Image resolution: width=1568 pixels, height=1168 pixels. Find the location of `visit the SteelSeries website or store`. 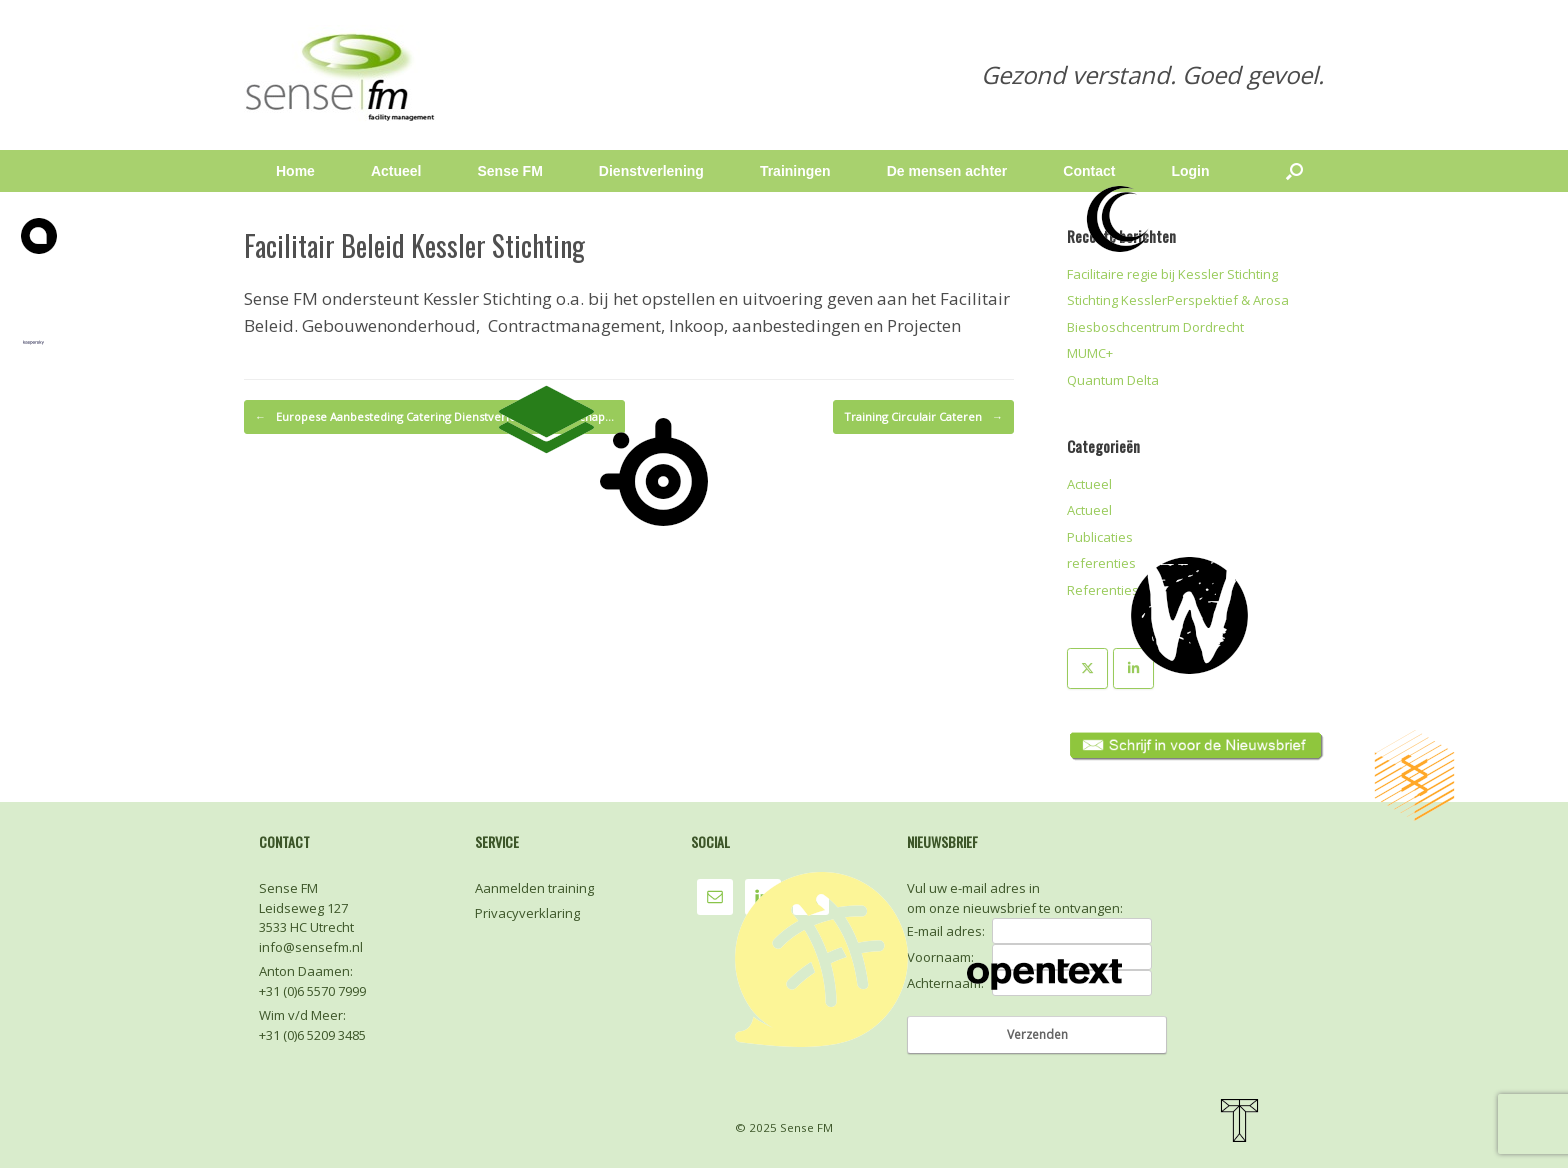

visit the SteelSeries website or store is located at coordinates (654, 472).